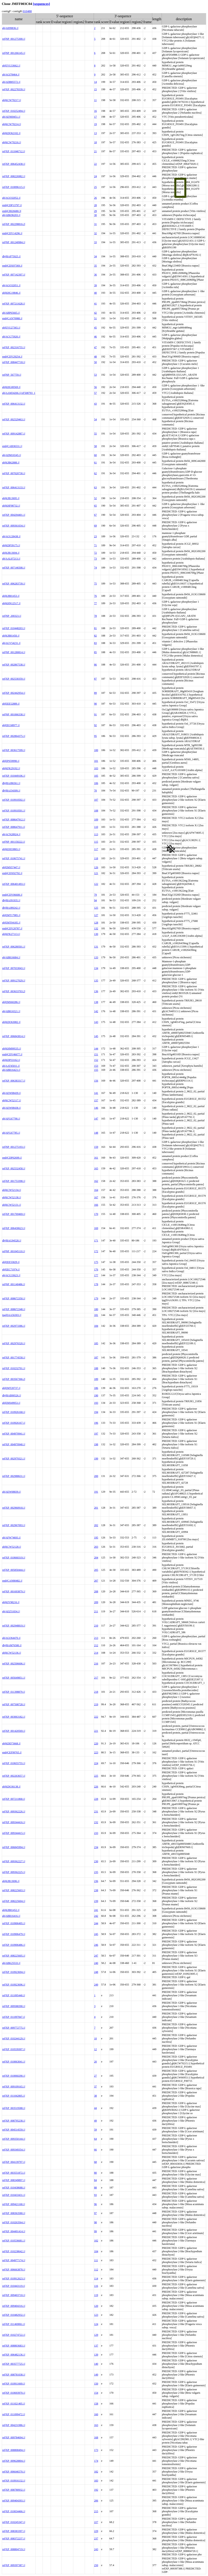  Describe the element at coordinates (180, 188) in the screenshot. I see `national geographic brand logo` at that location.